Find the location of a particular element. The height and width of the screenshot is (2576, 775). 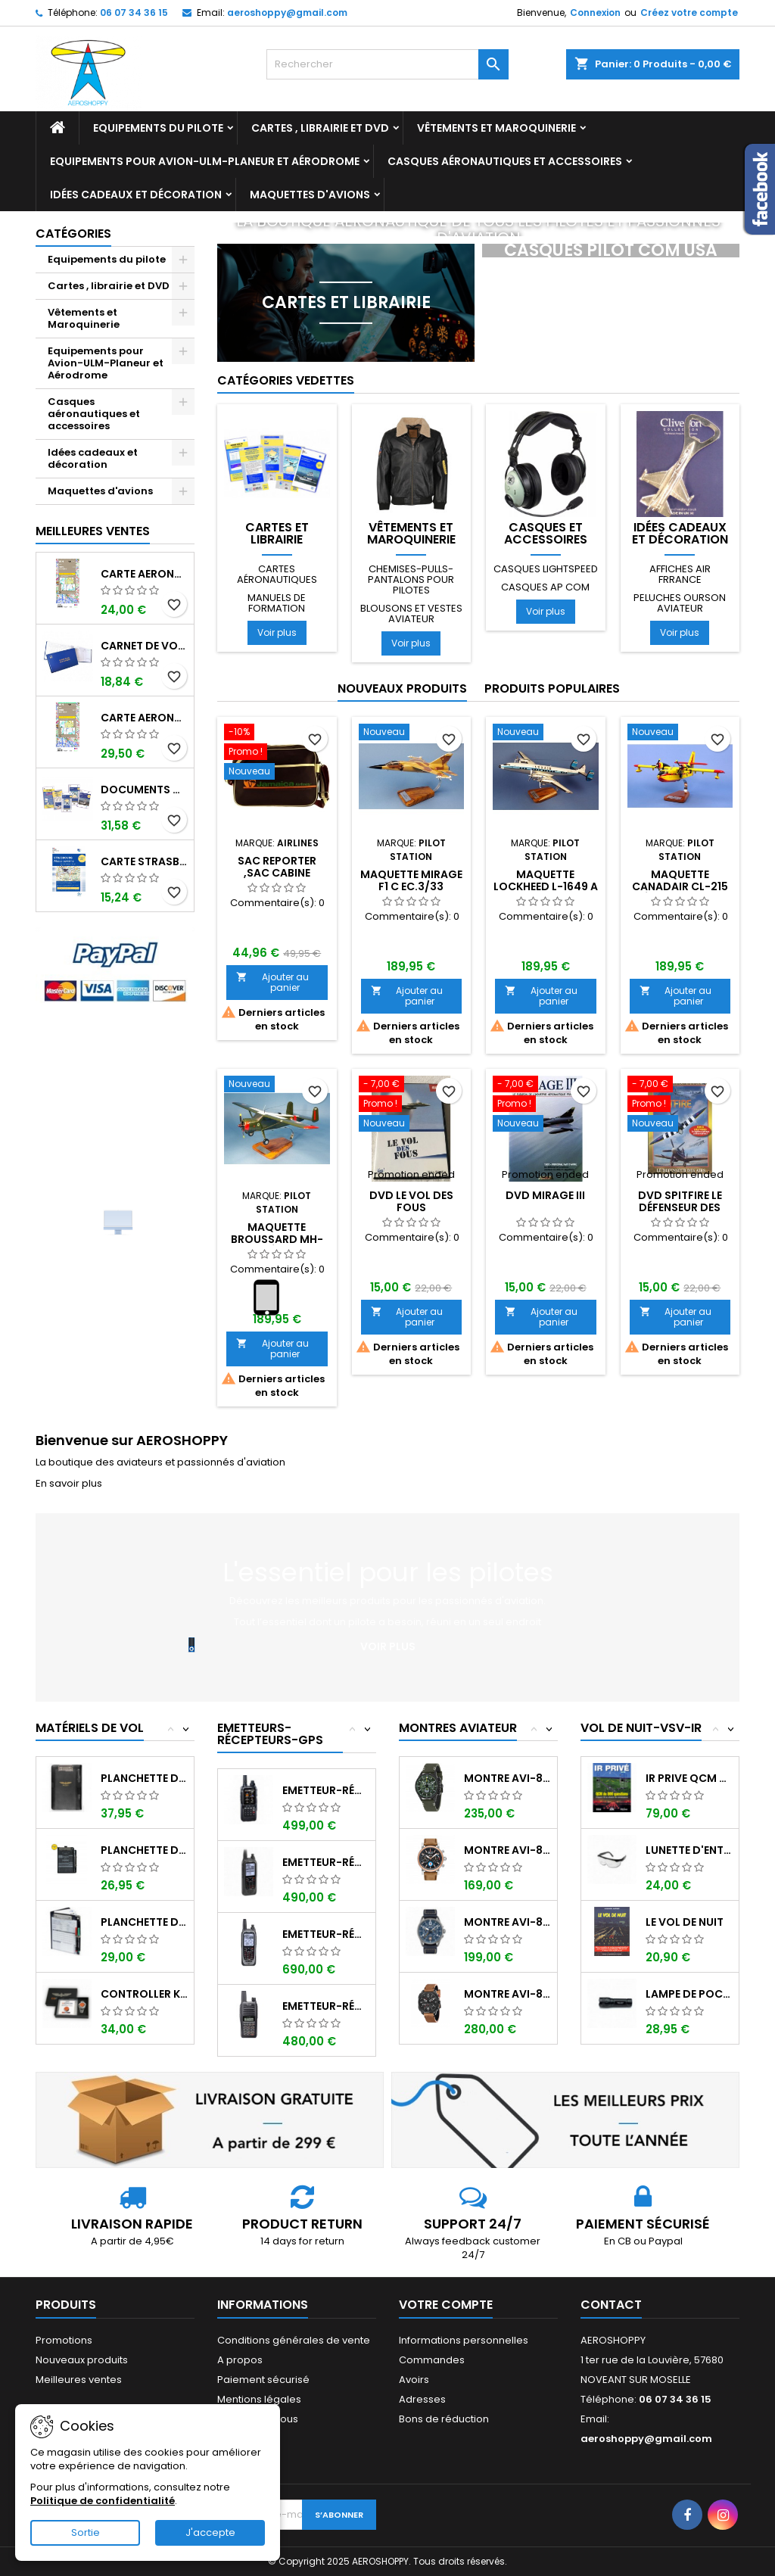

view connected iPad mini device is located at coordinates (266, 1297).